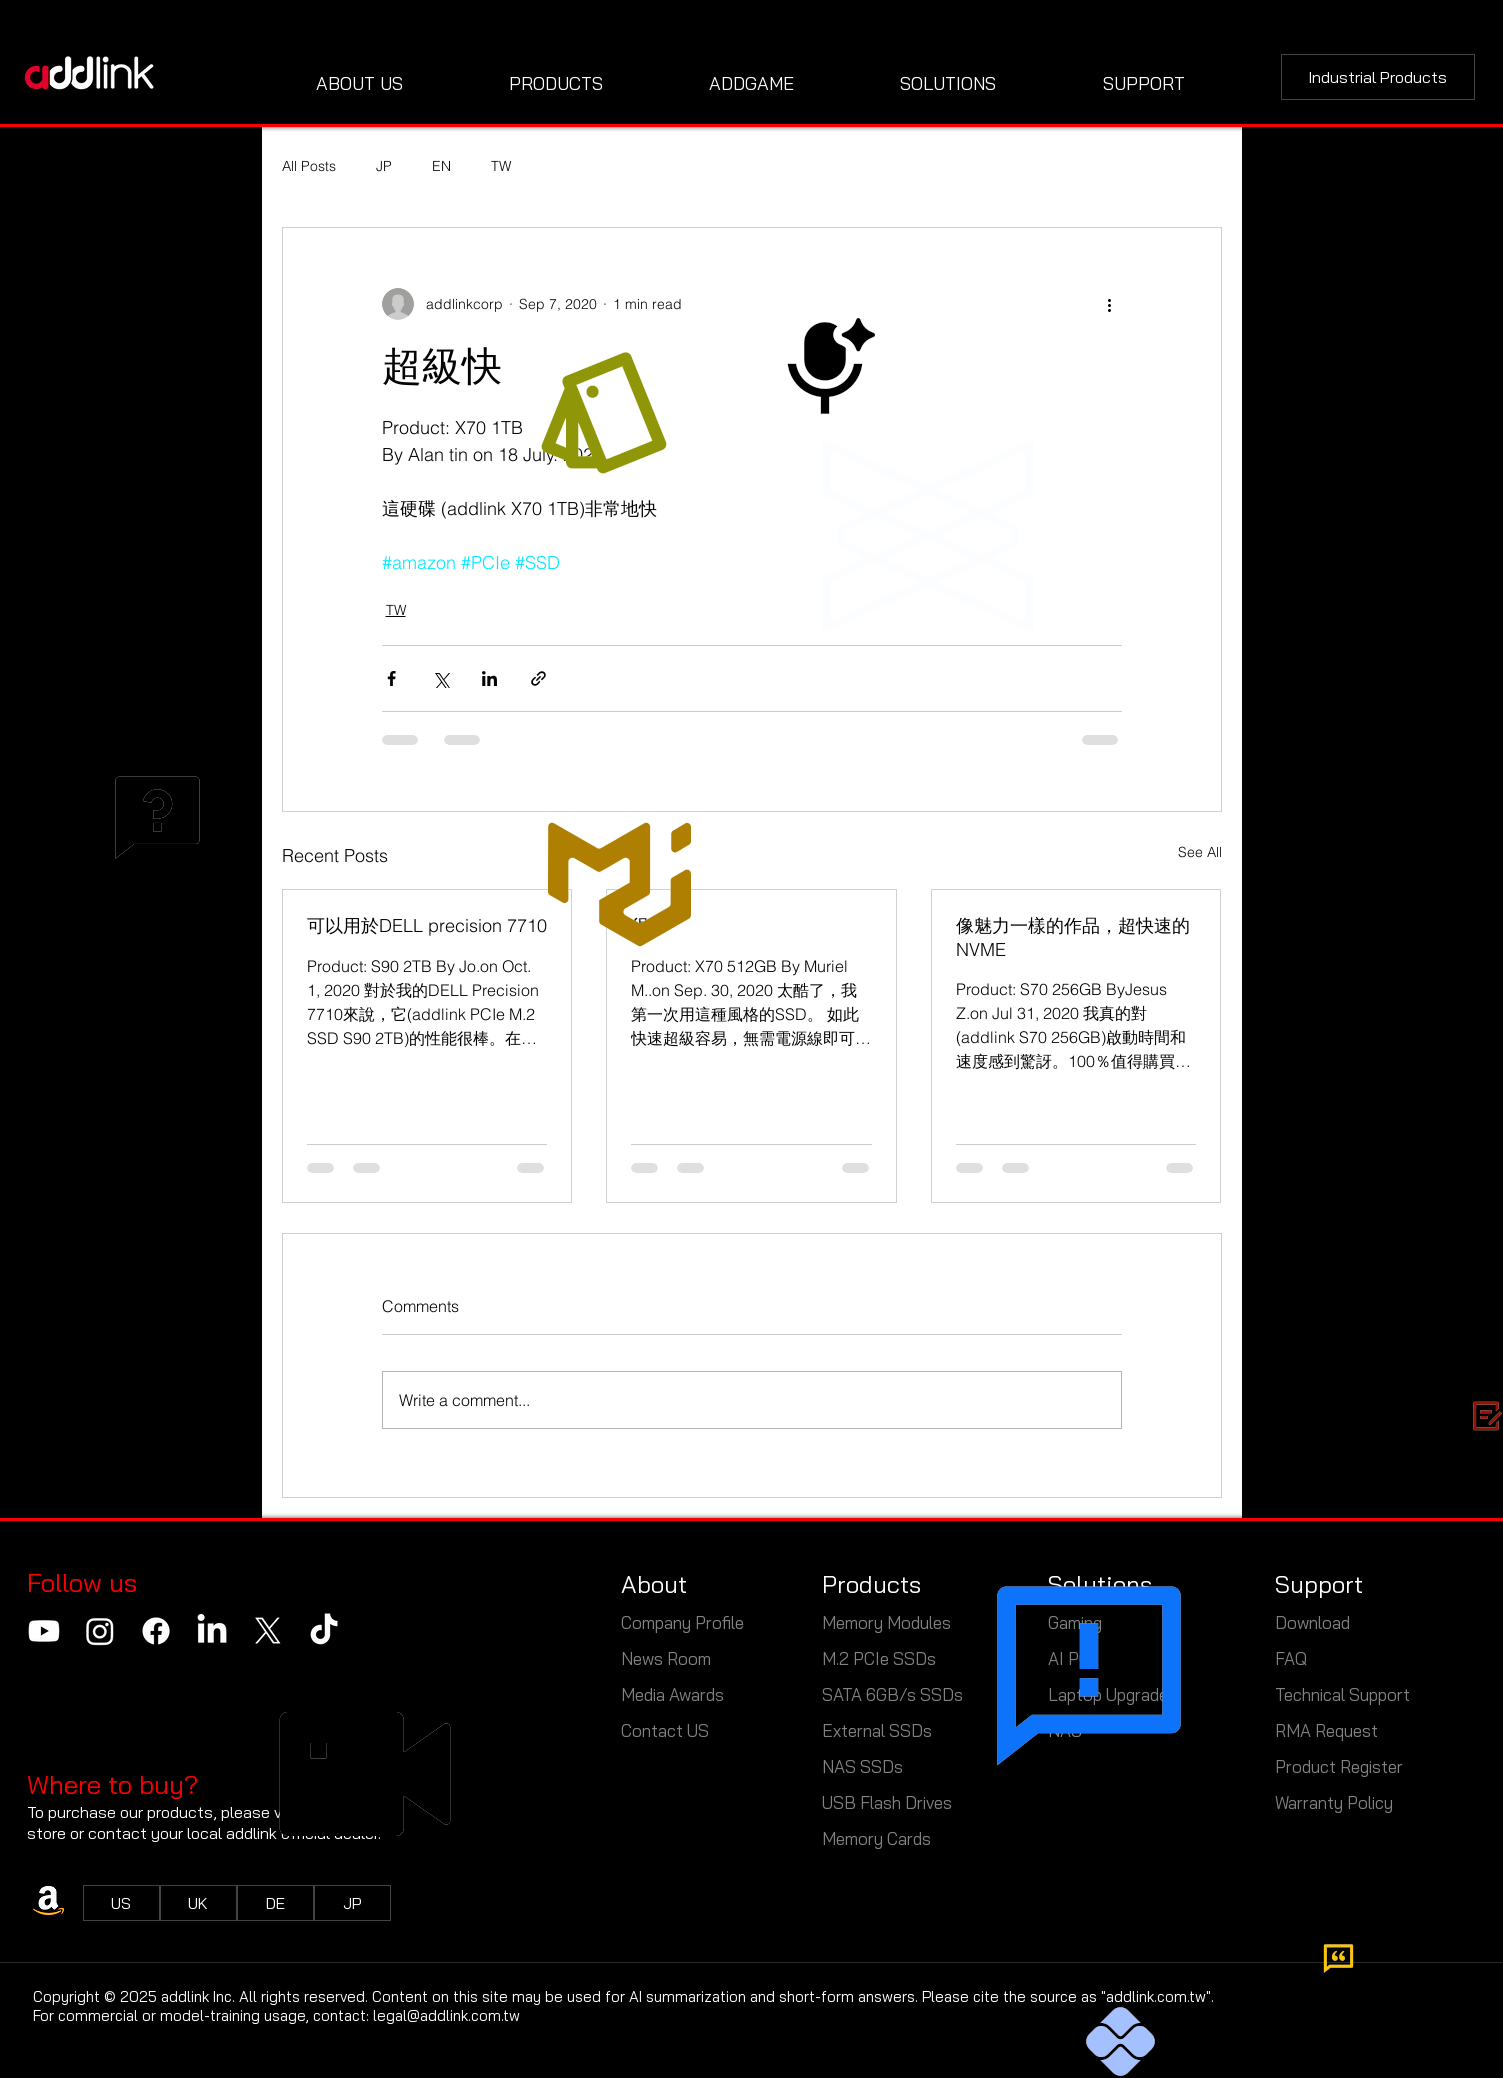 This screenshot has width=1503, height=2078. I want to click on edit or compose a draft document, so click(1486, 1416).